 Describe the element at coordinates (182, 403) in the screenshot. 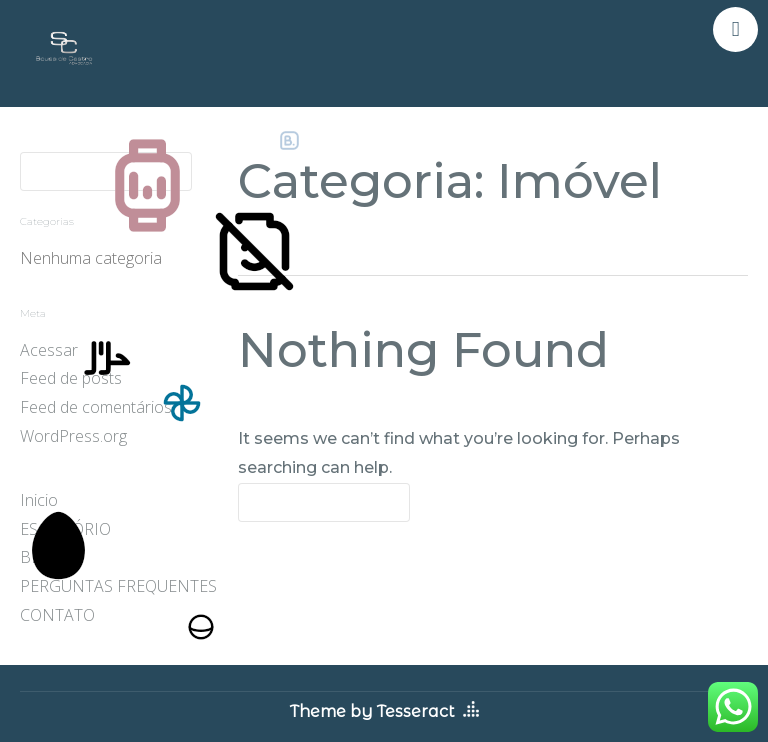

I see `access renewable energy settings` at that location.